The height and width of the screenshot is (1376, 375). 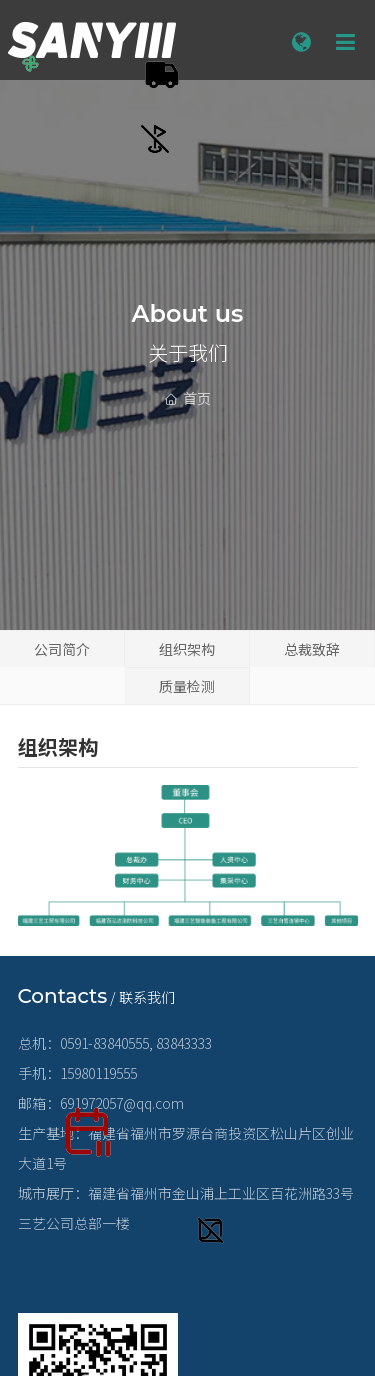 I want to click on golf feature unavailable or disabled, so click(x=155, y=139).